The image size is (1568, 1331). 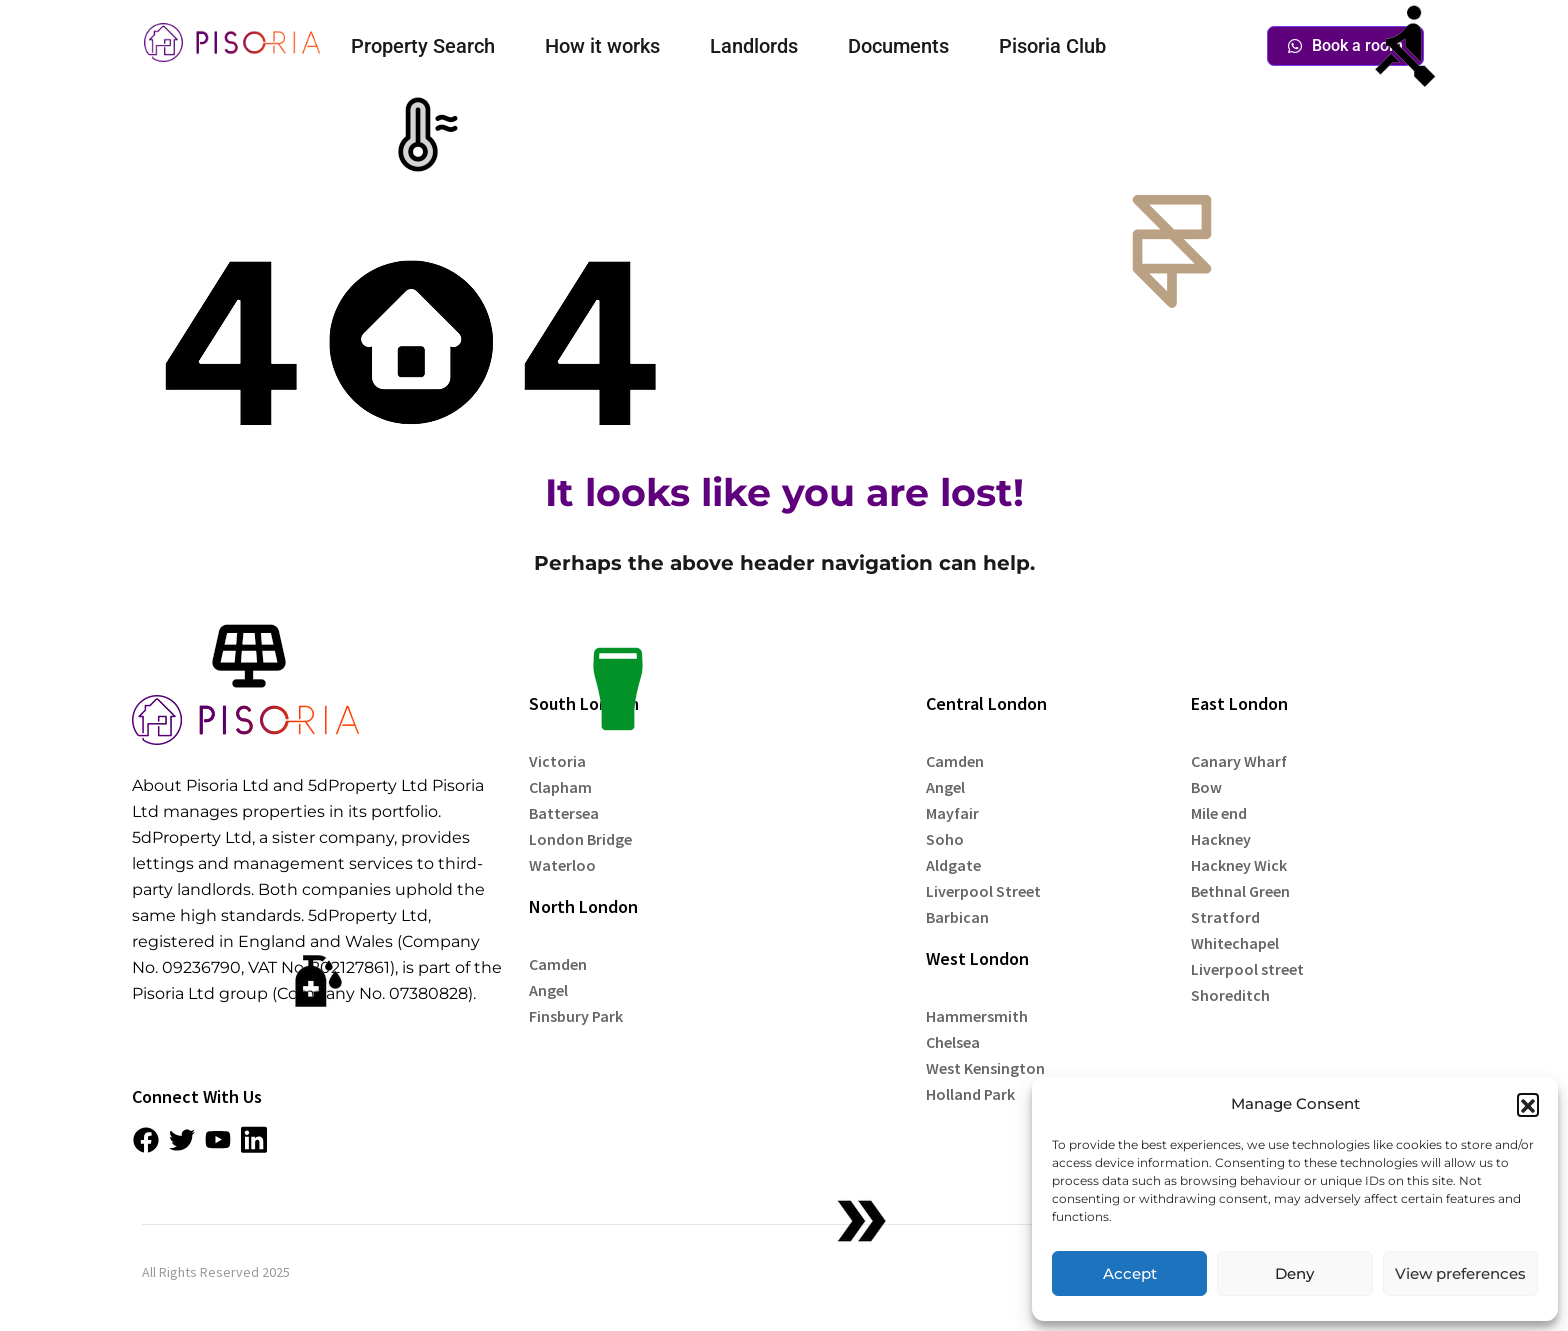 I want to click on access rowing or kayaking activities, so click(x=1403, y=44).